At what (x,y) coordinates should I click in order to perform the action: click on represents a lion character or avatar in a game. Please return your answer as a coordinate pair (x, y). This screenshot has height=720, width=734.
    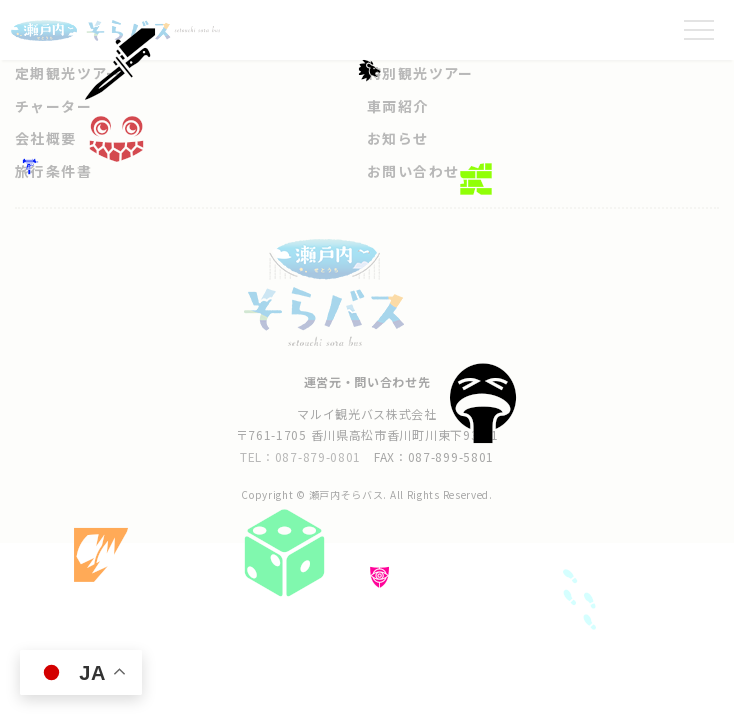
    Looking at the image, I should click on (370, 71).